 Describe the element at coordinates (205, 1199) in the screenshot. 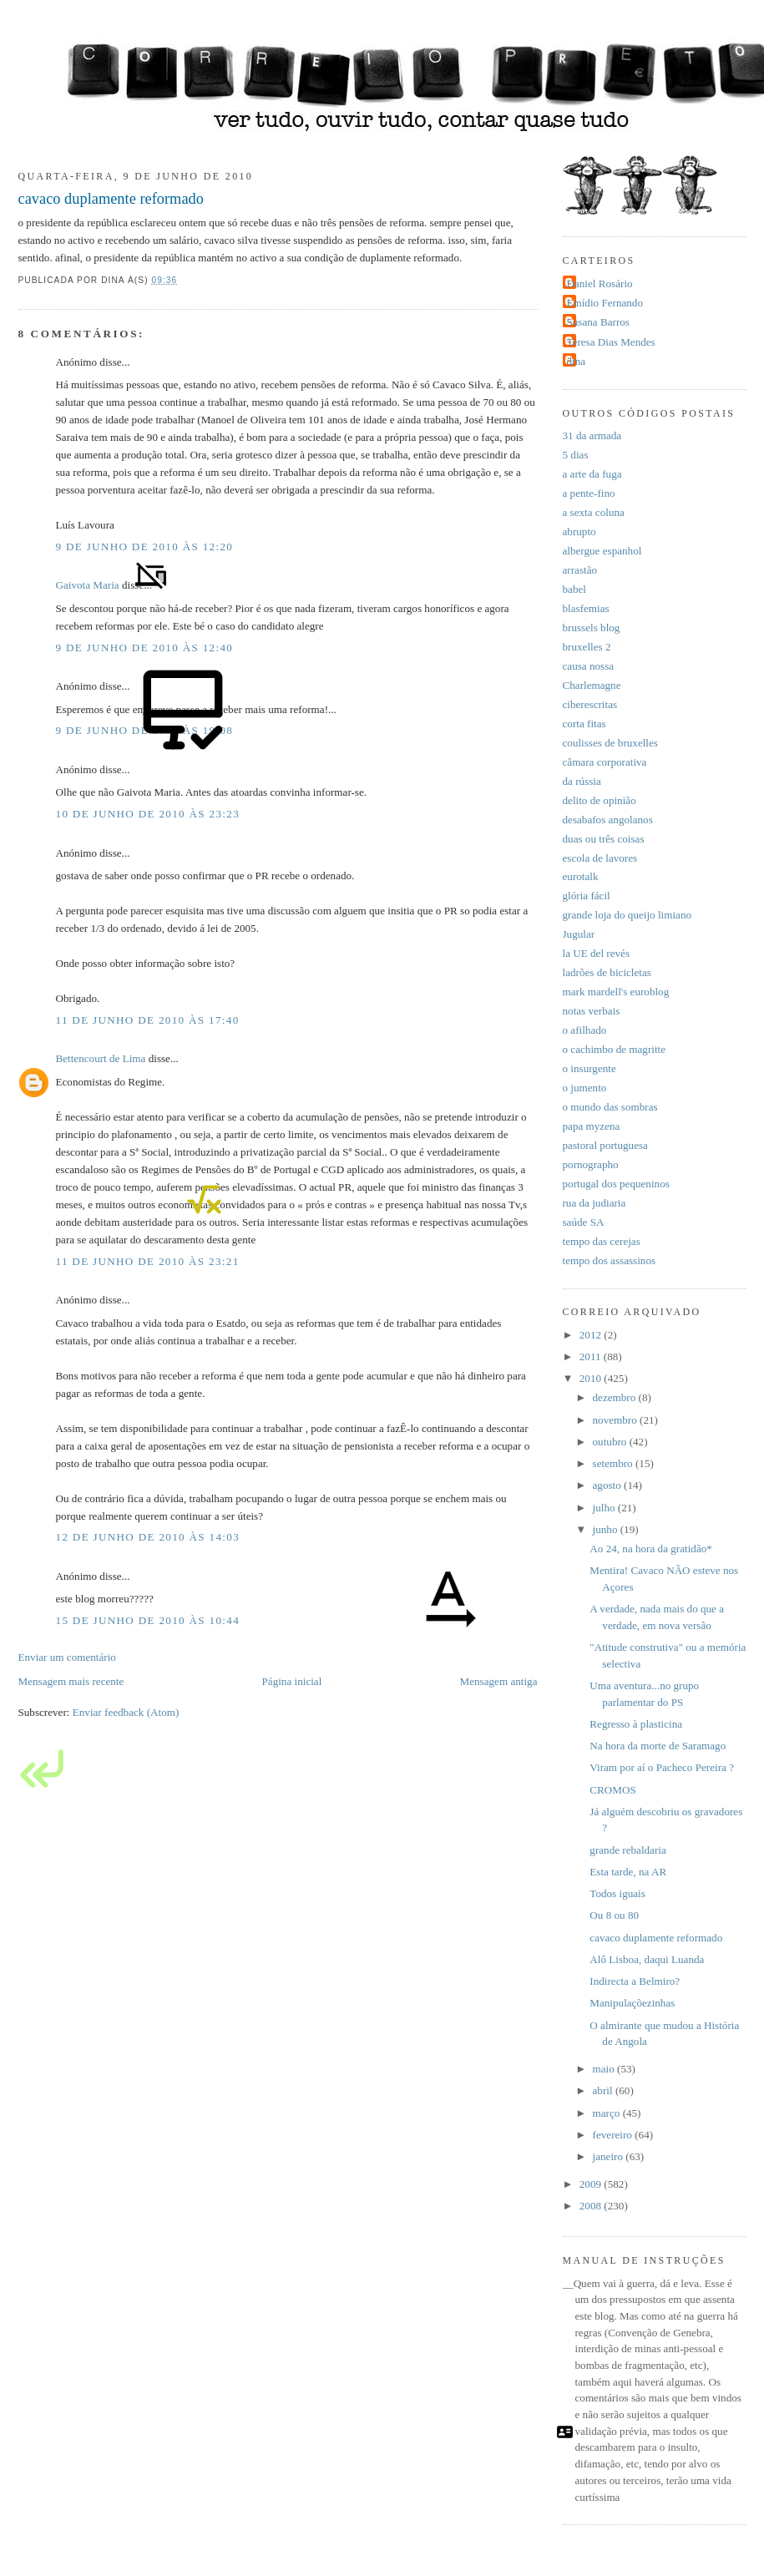

I see `access calculator or math functions` at that location.